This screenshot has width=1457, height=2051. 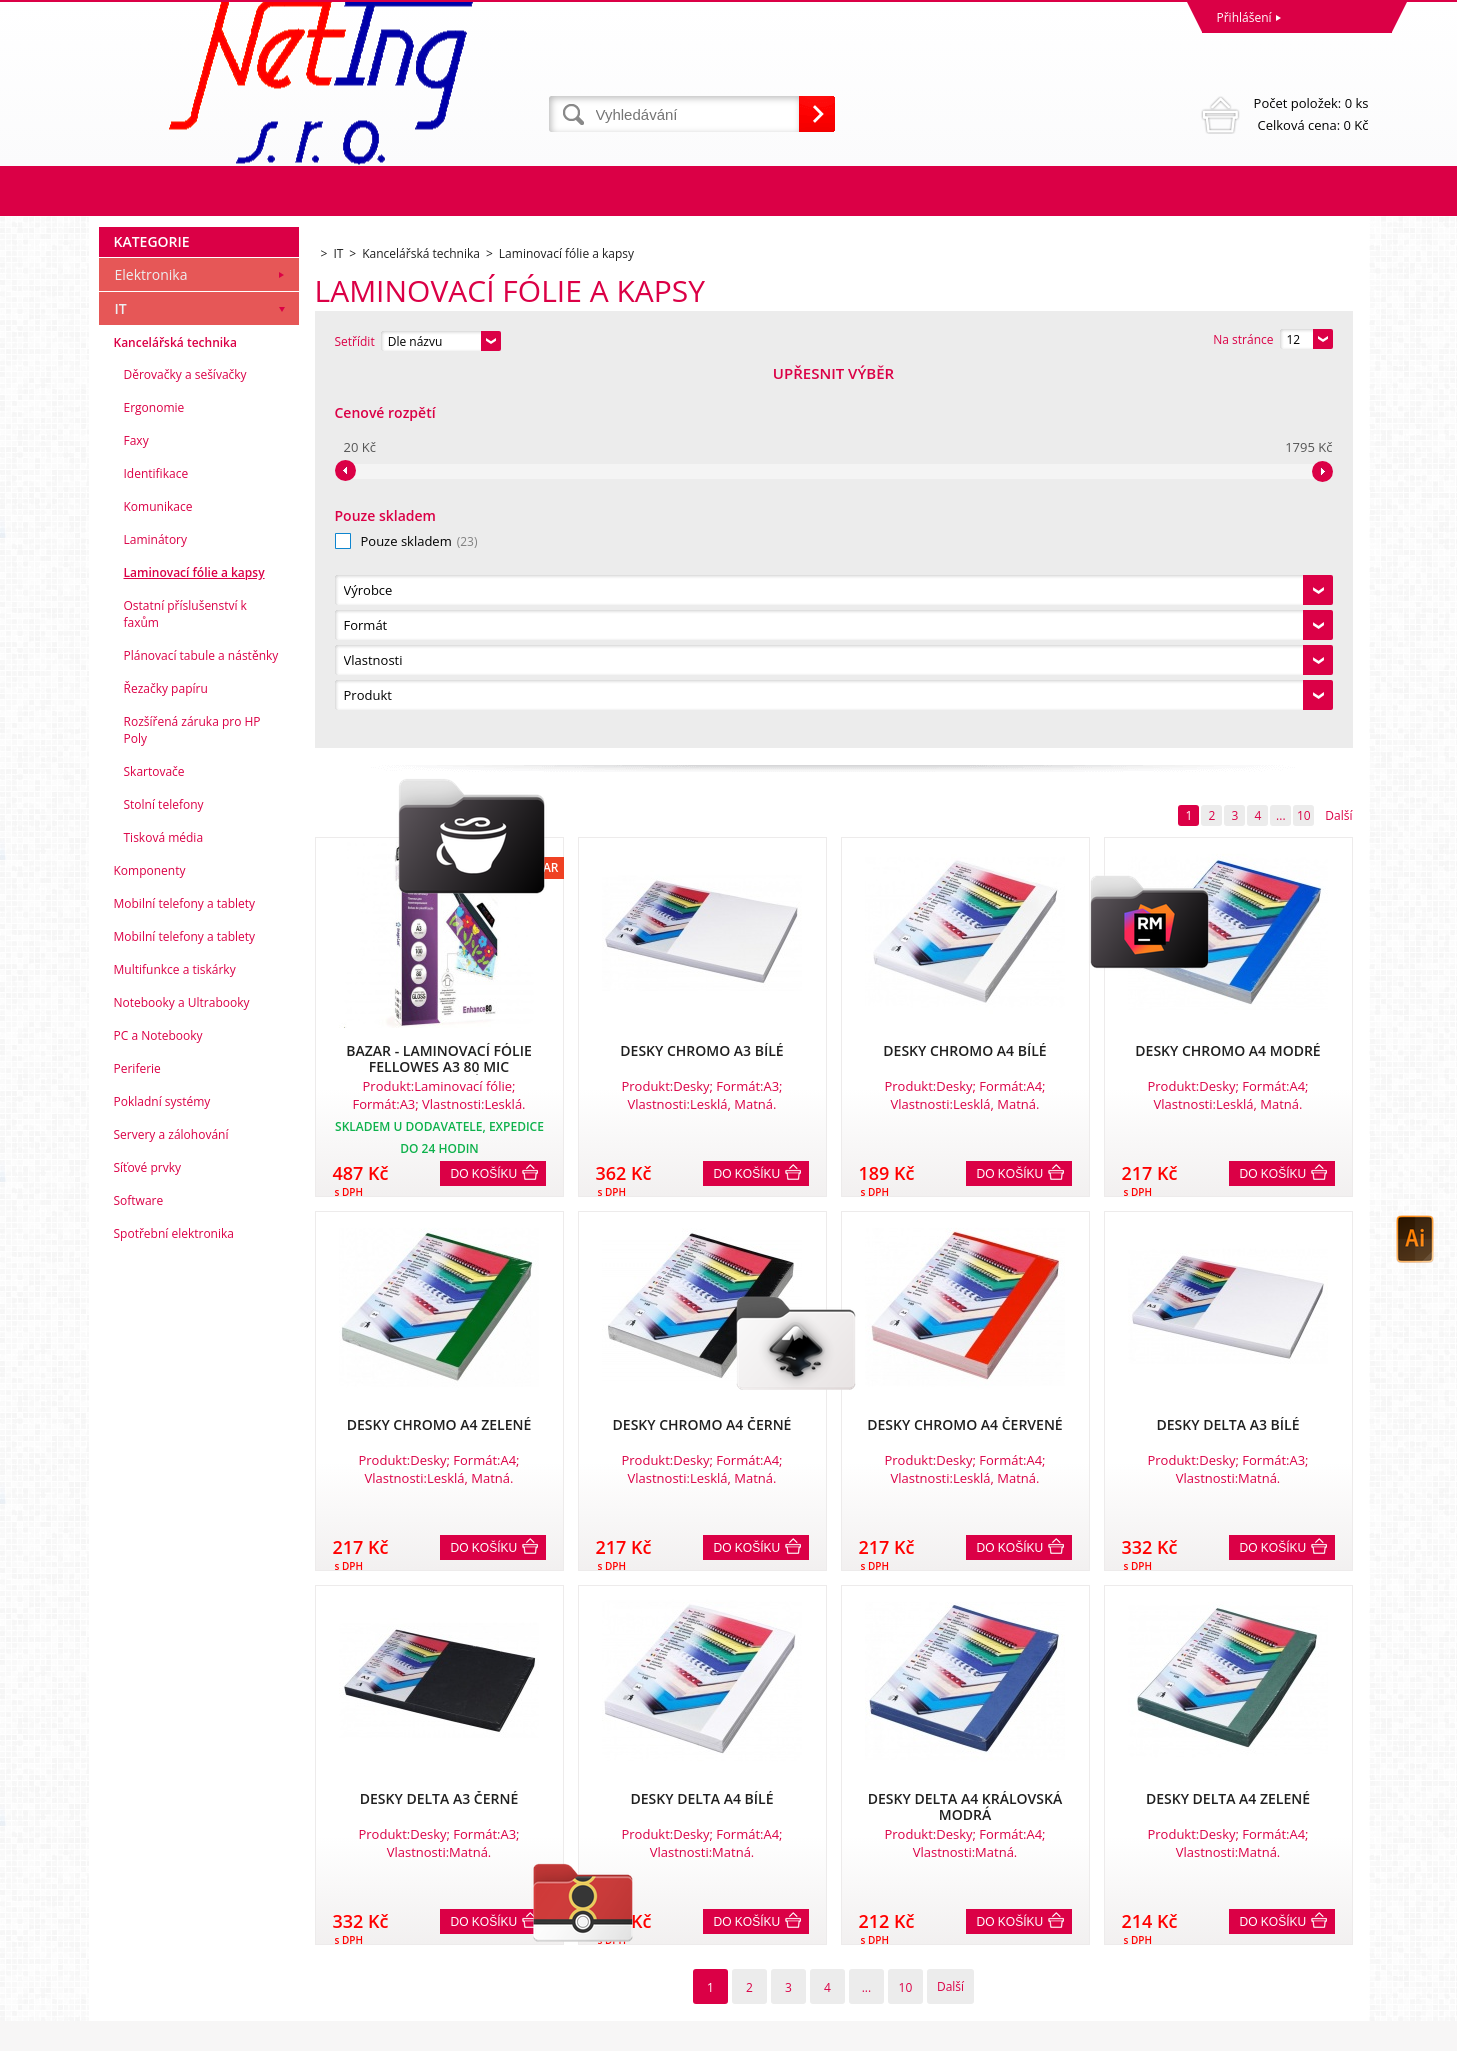 I want to click on open rubymine project folder, so click(x=1149, y=925).